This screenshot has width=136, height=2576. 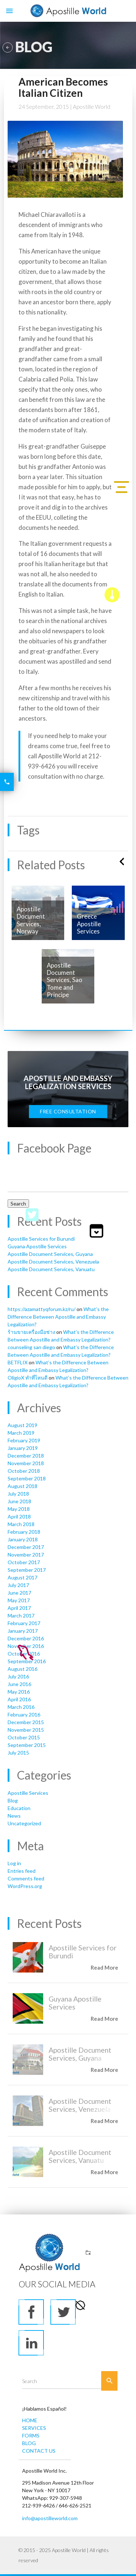 I want to click on expand the navigation bar, so click(x=96, y=1231).